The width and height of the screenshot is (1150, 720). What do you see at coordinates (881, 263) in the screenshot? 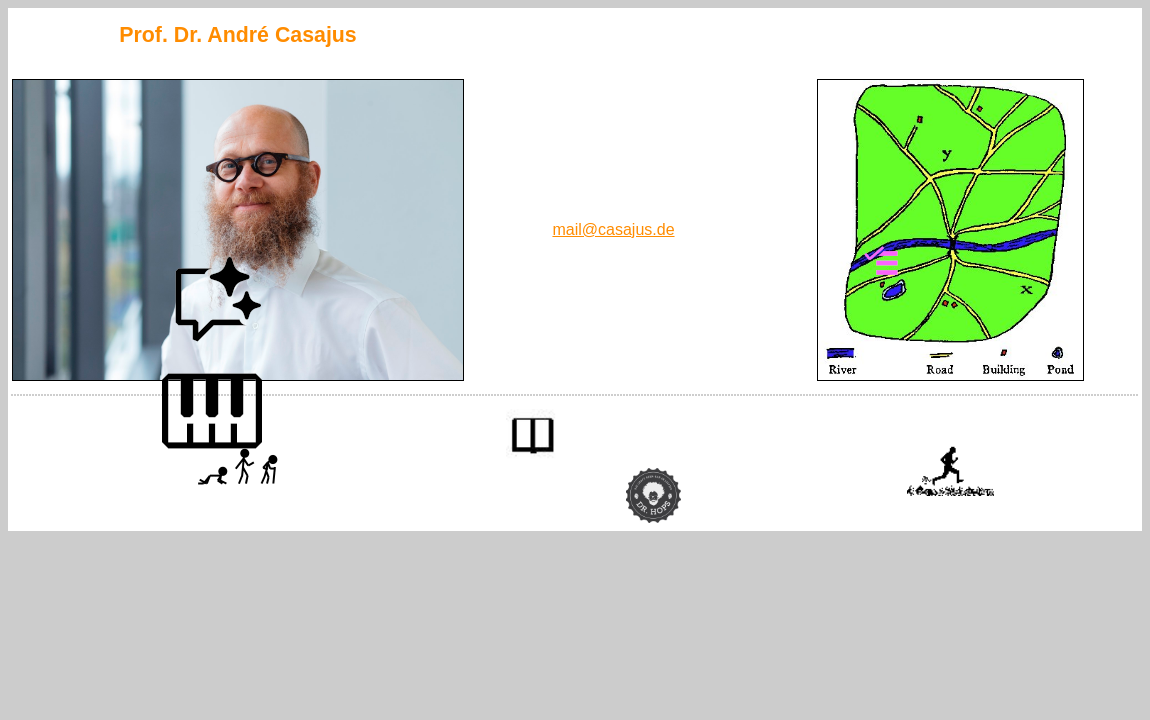
I see `view task list or to-do items` at bounding box center [881, 263].